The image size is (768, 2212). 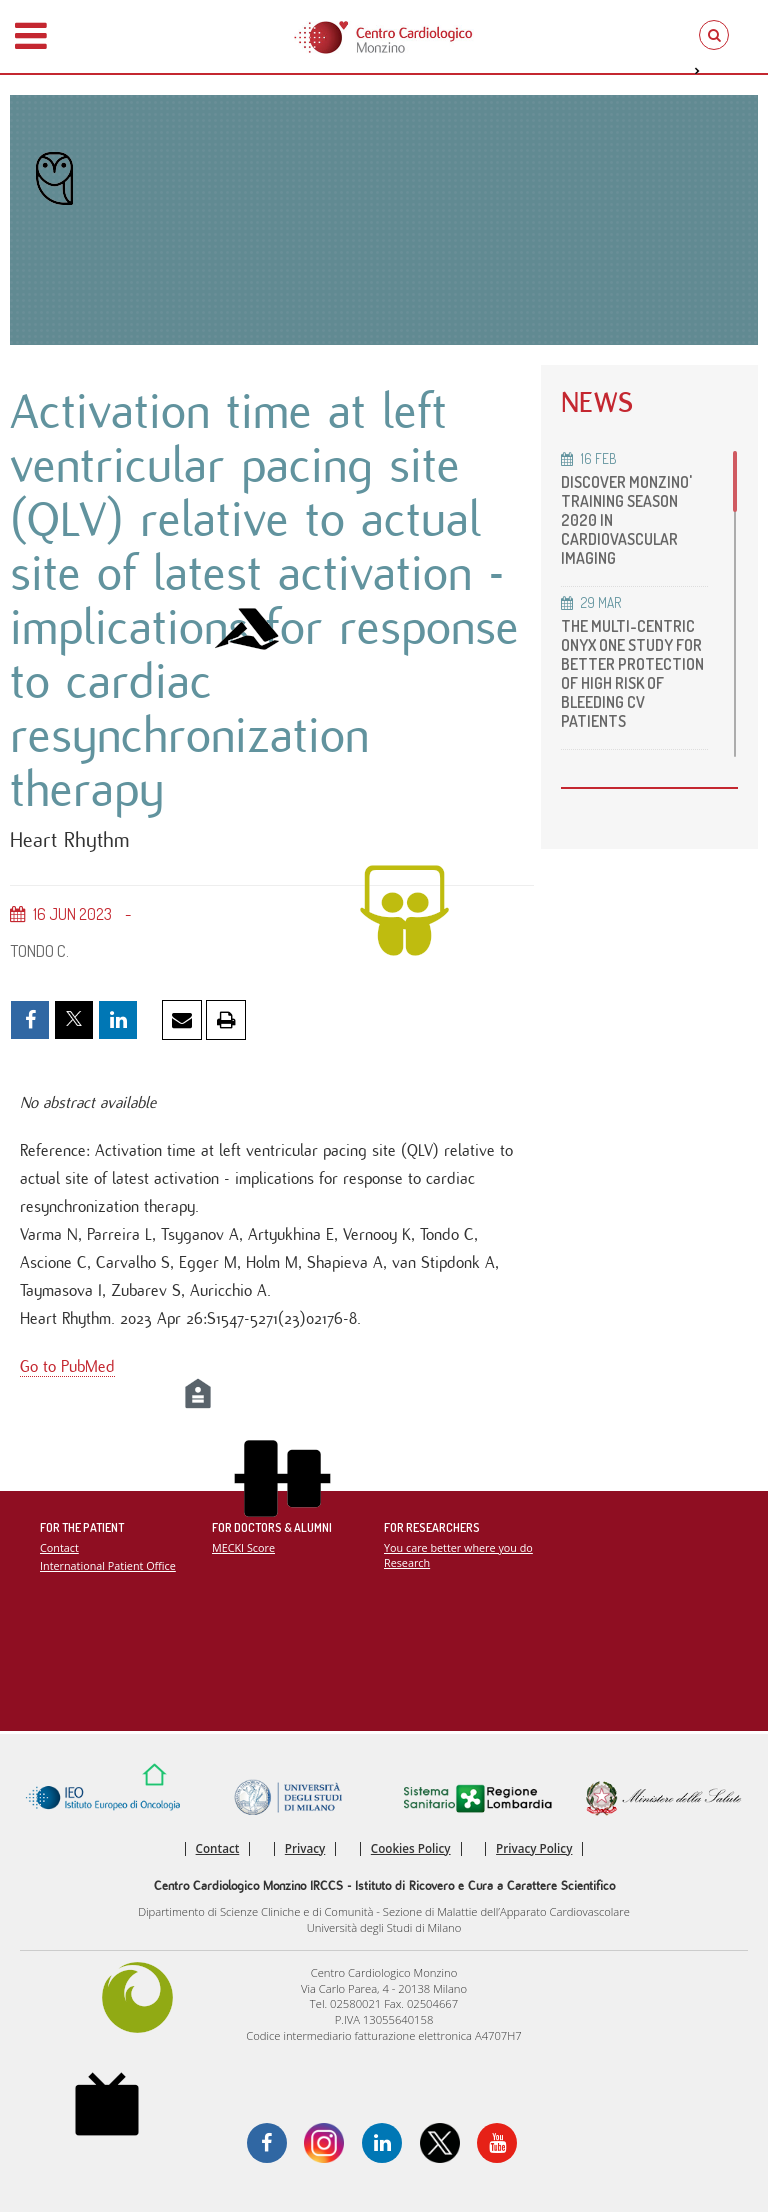 I want to click on navigate to home screen, so click(x=154, y=1775).